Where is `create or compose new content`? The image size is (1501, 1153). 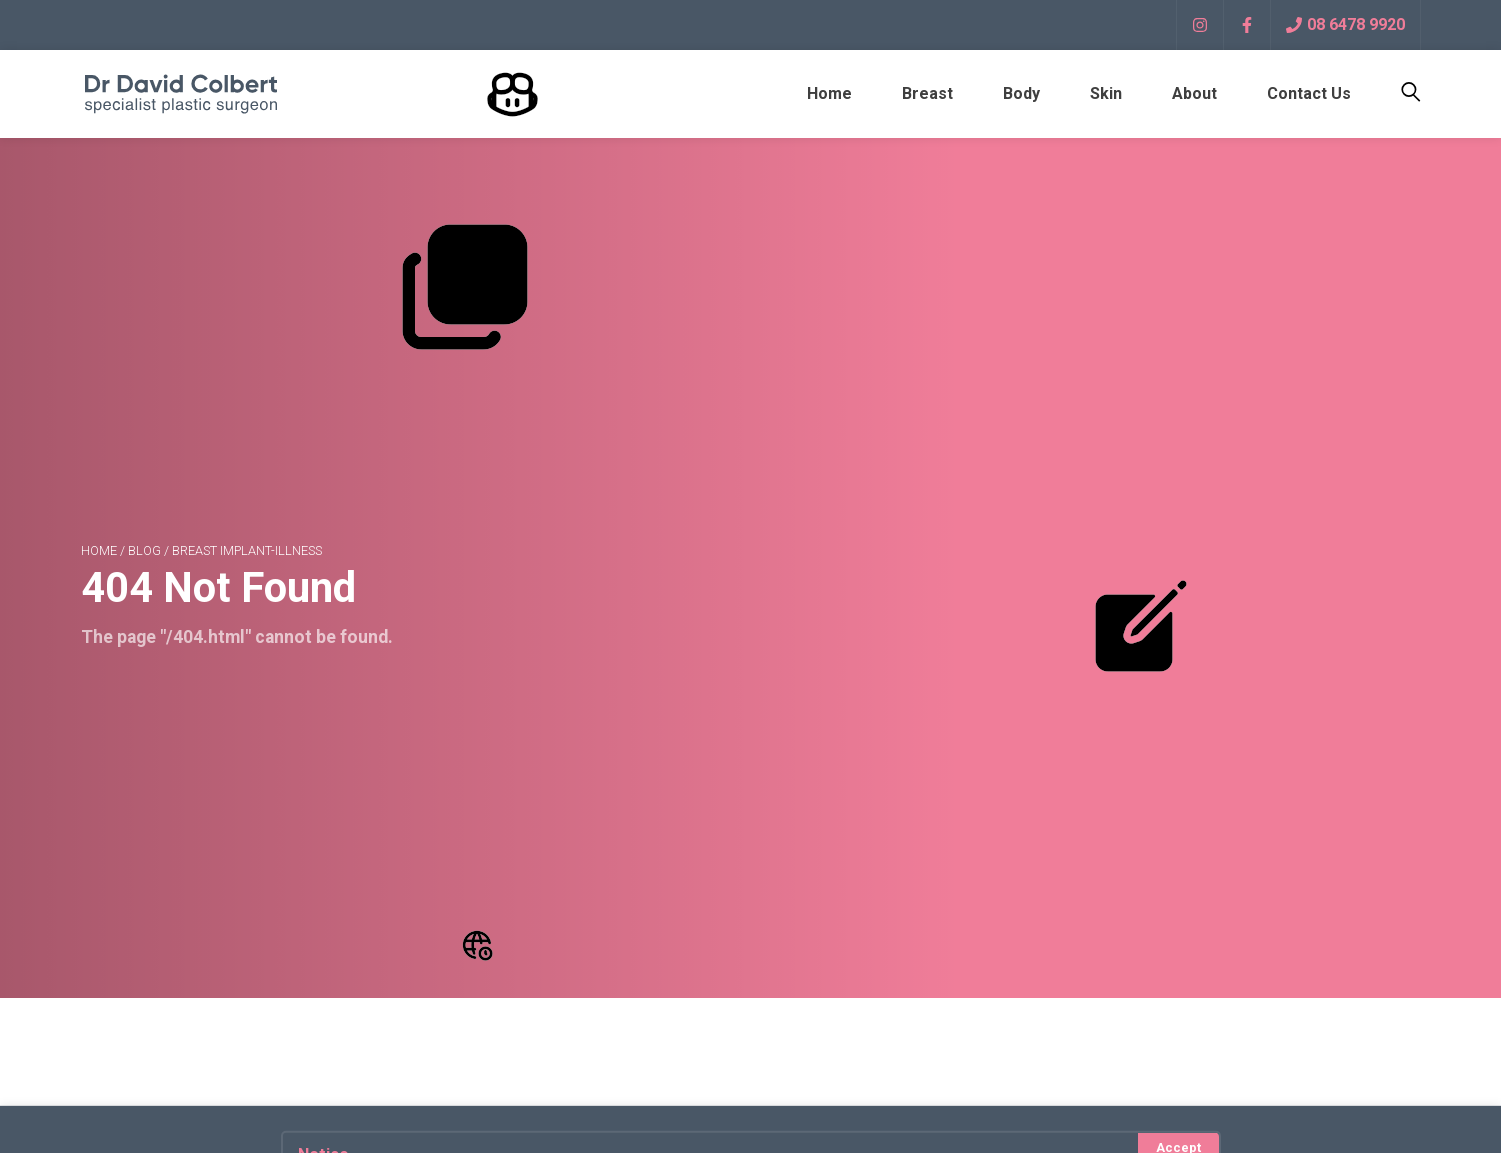
create or compose new content is located at coordinates (1141, 626).